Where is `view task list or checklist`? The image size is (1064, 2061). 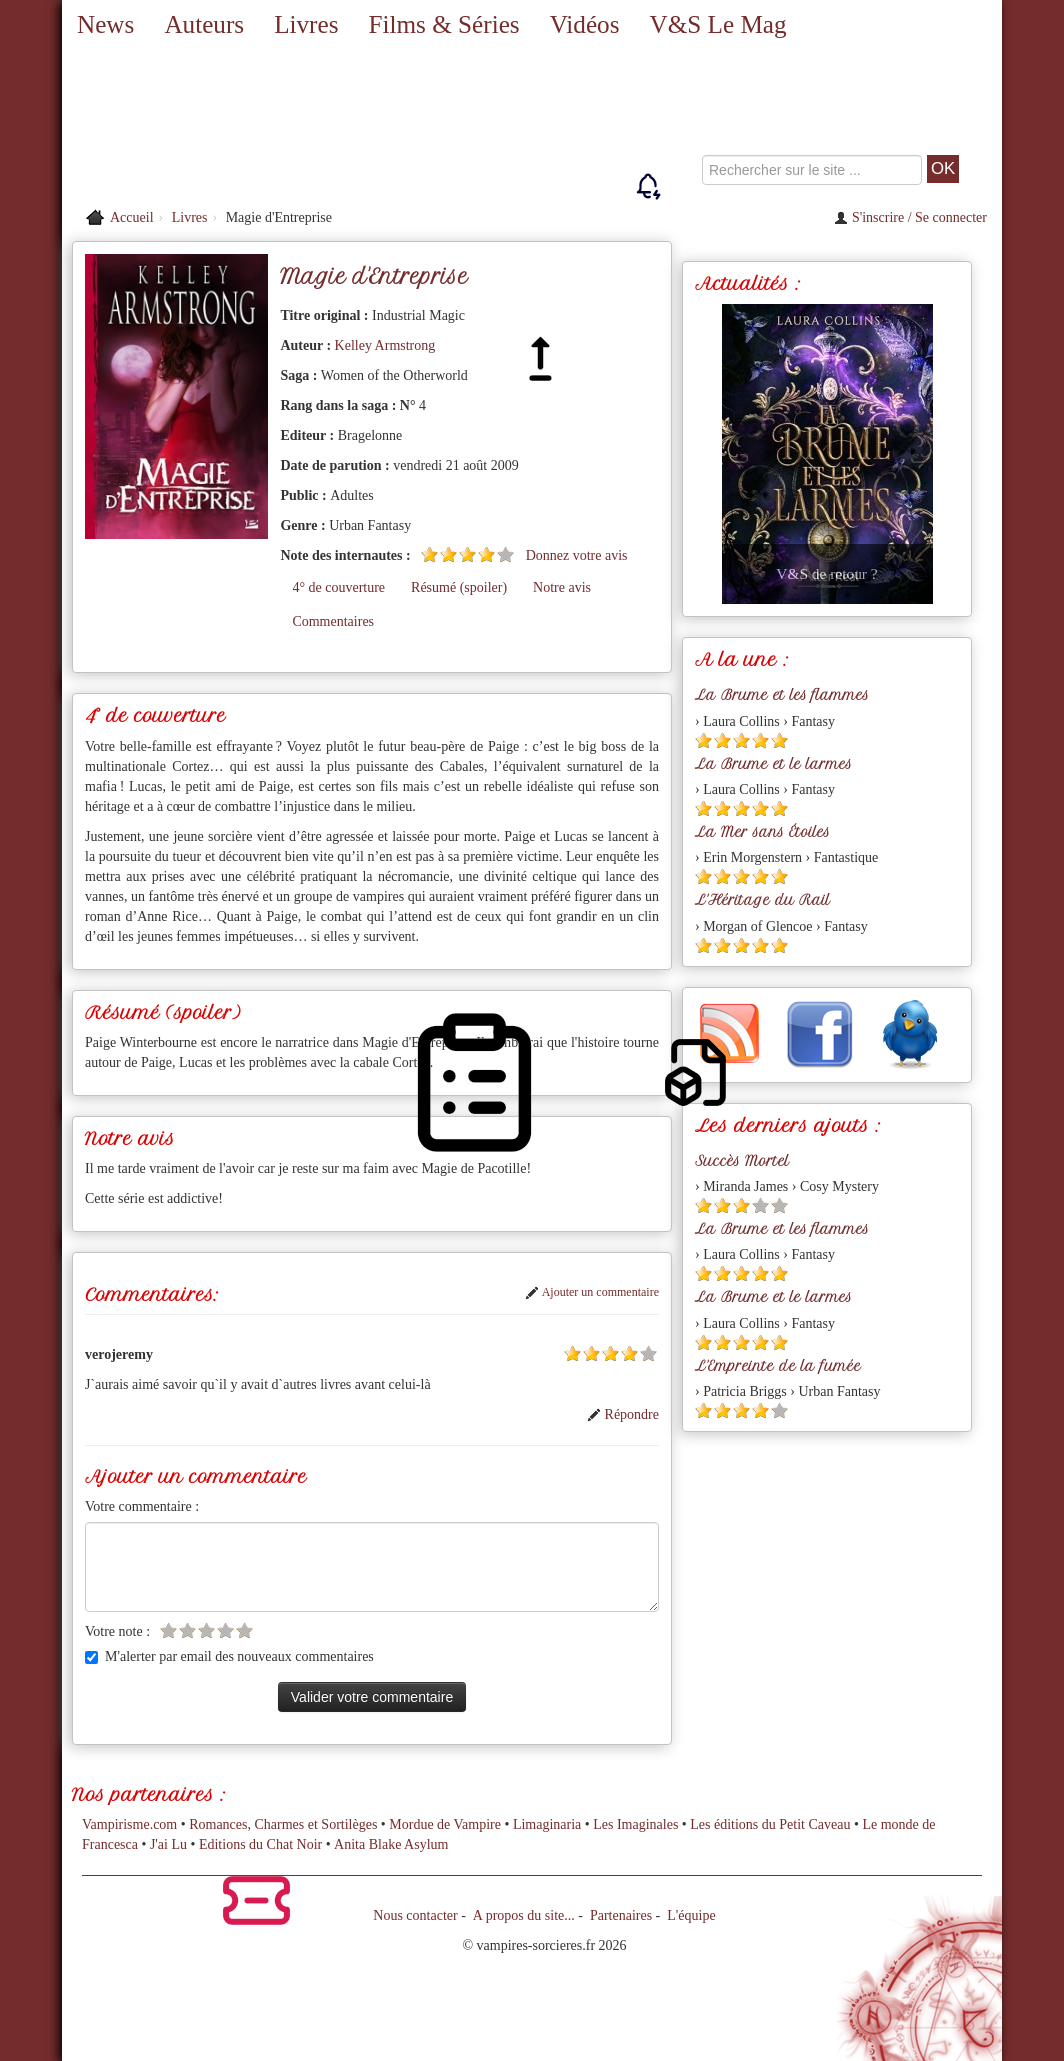 view task list or checklist is located at coordinates (474, 1082).